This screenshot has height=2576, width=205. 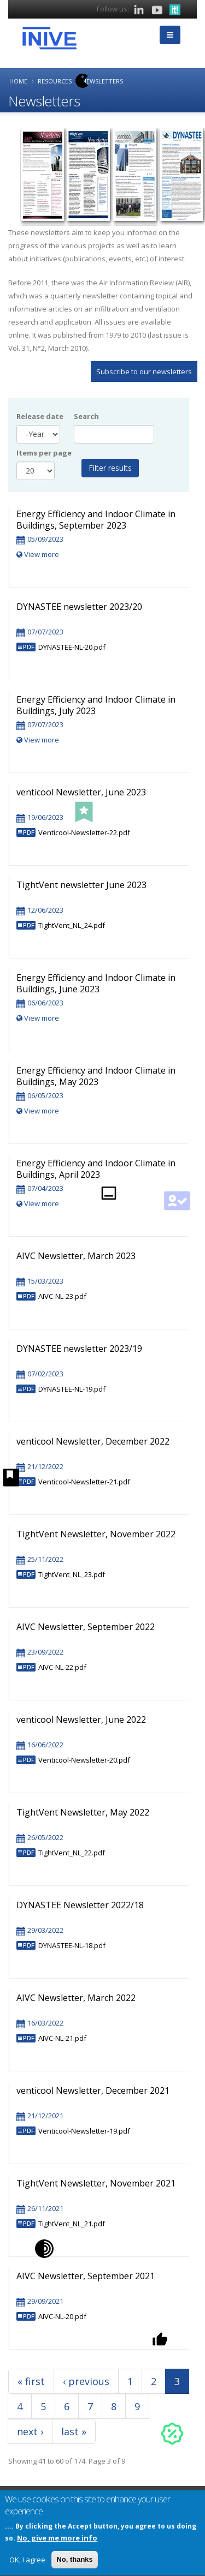 What do you see at coordinates (11, 1477) in the screenshot?
I see `view bookmarked file` at bounding box center [11, 1477].